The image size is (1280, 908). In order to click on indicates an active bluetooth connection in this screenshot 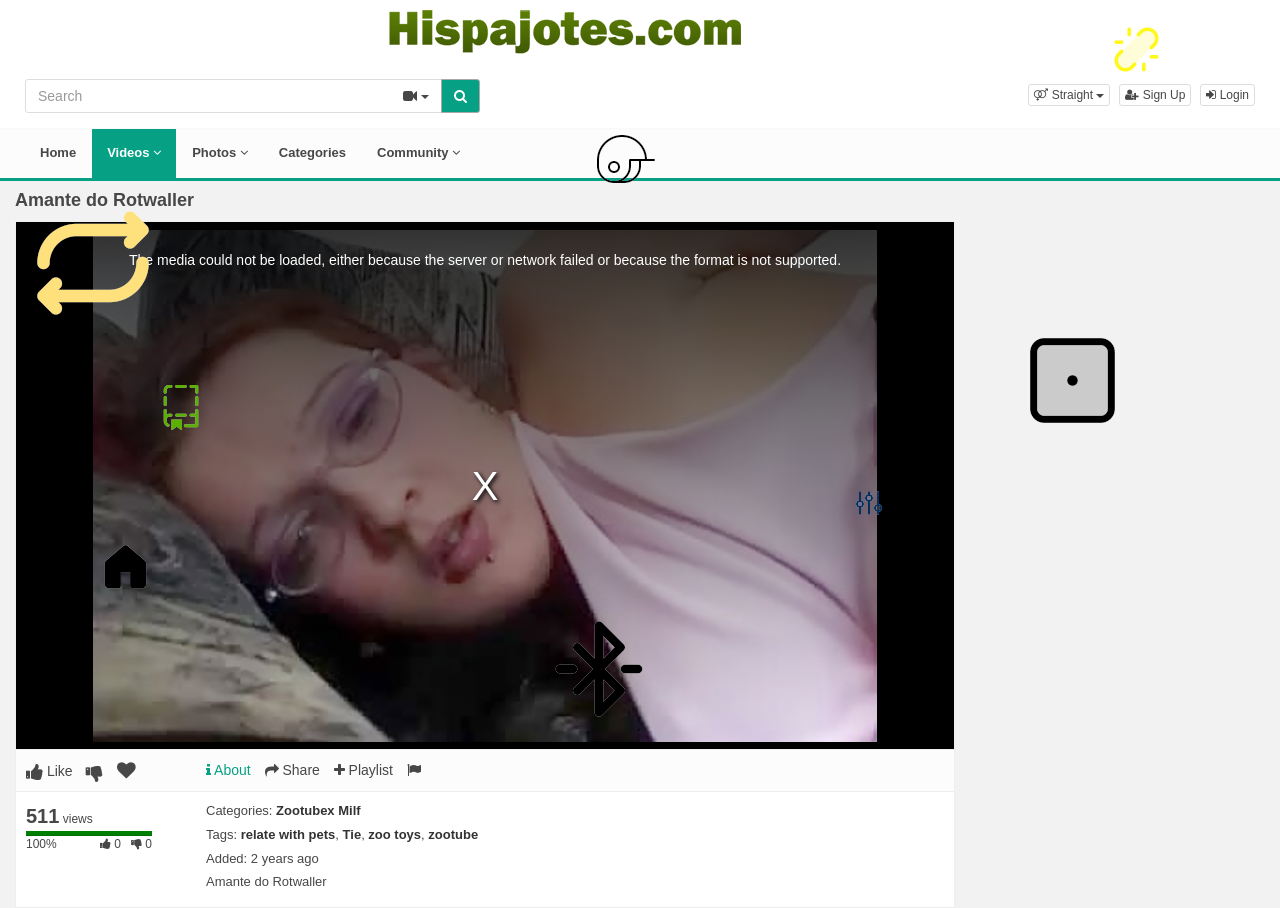, I will do `click(599, 669)`.